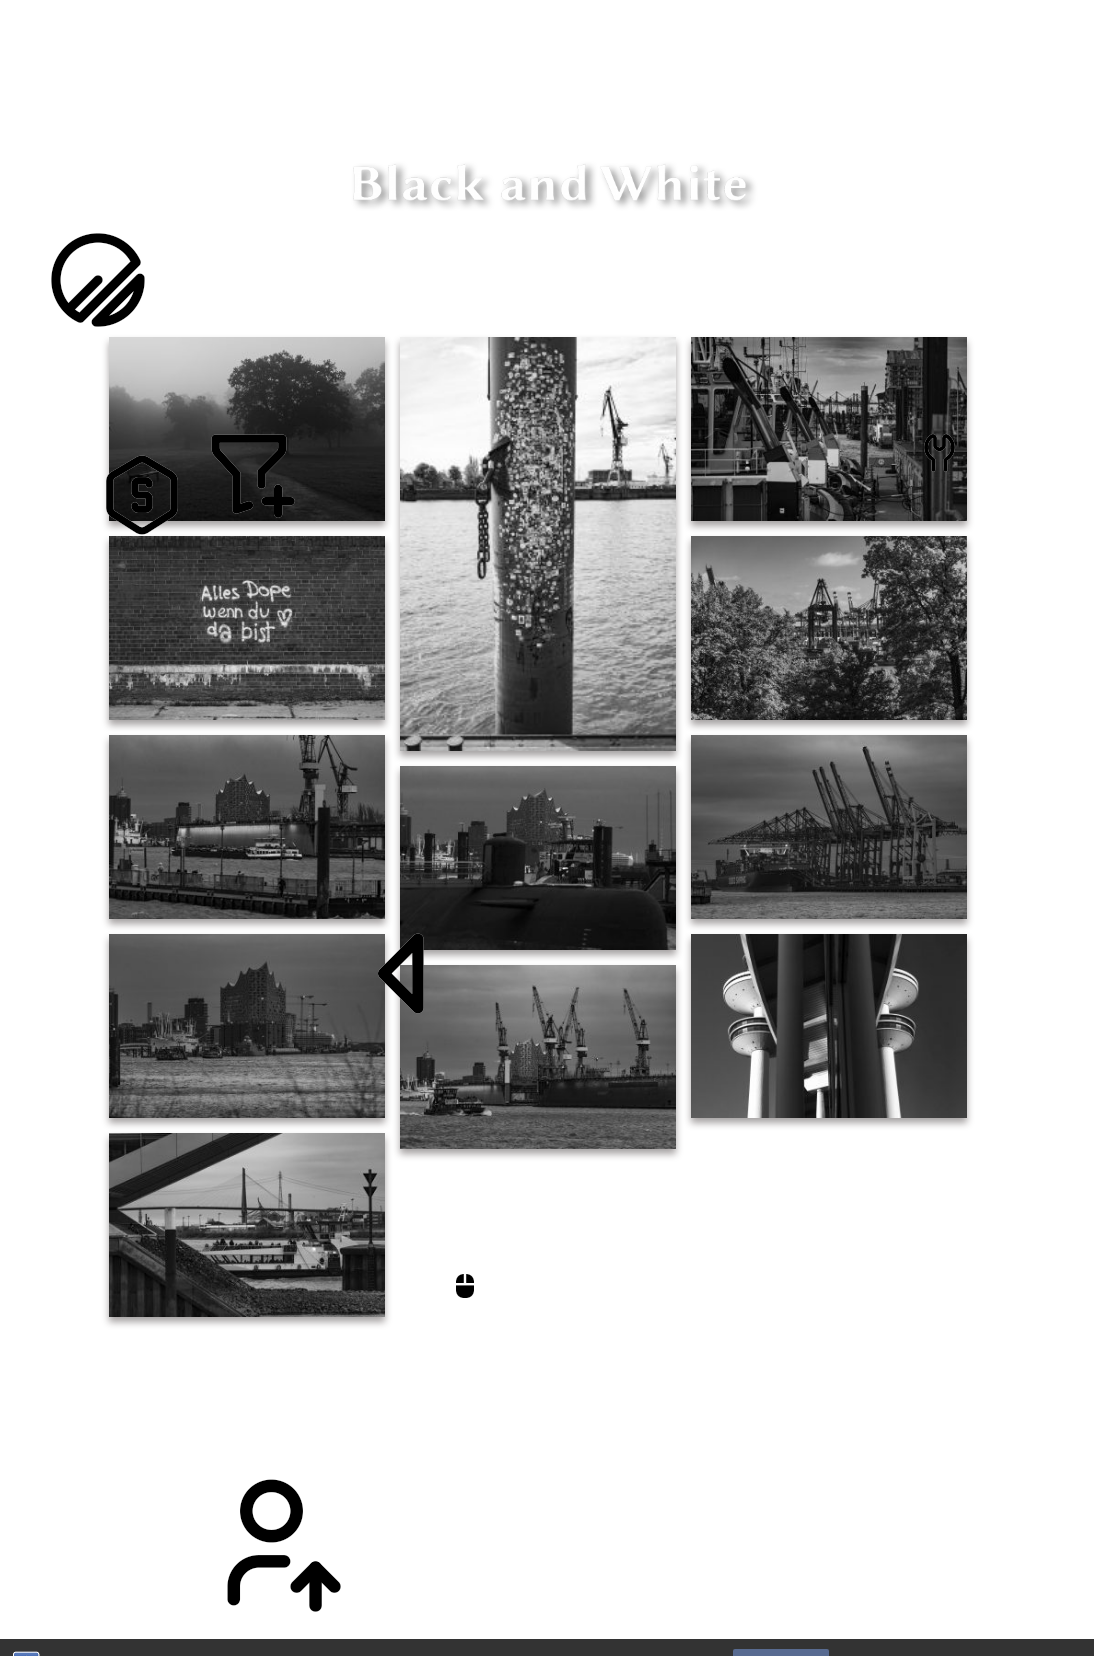 The image size is (1094, 1656). Describe the element at coordinates (939, 452) in the screenshot. I see `access settings or configuration options` at that location.